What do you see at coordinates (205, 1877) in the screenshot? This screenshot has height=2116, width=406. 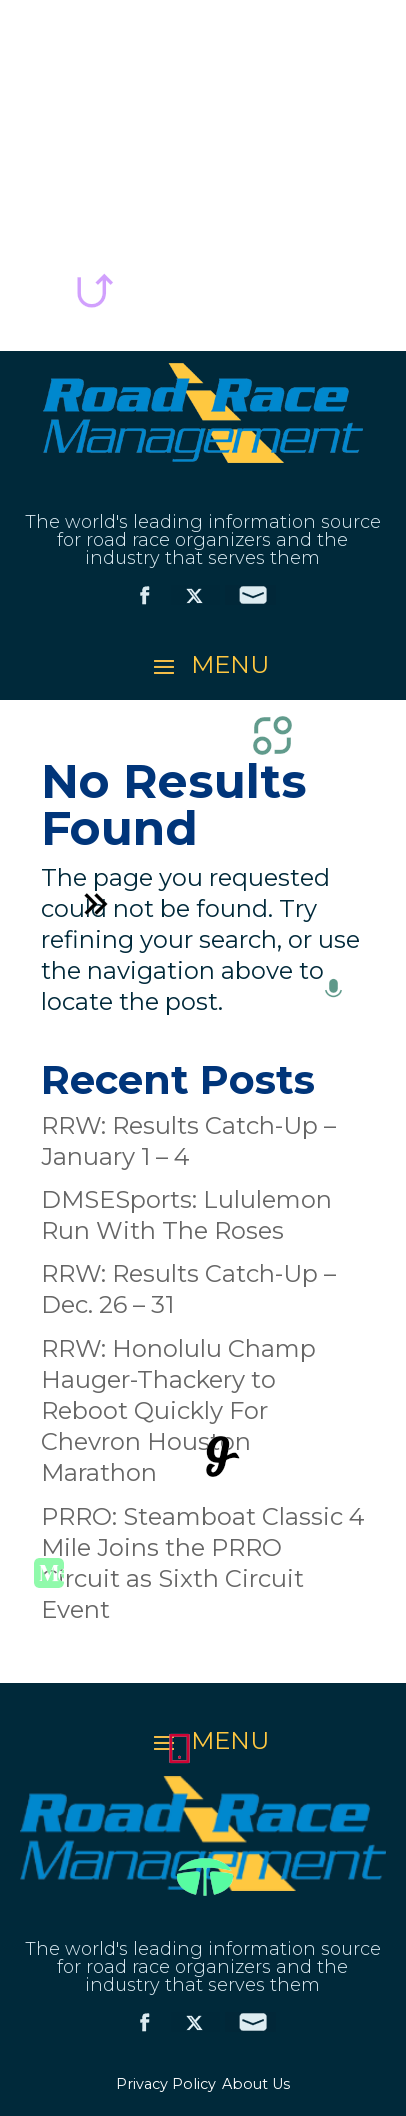 I see `tata group company logo` at bounding box center [205, 1877].